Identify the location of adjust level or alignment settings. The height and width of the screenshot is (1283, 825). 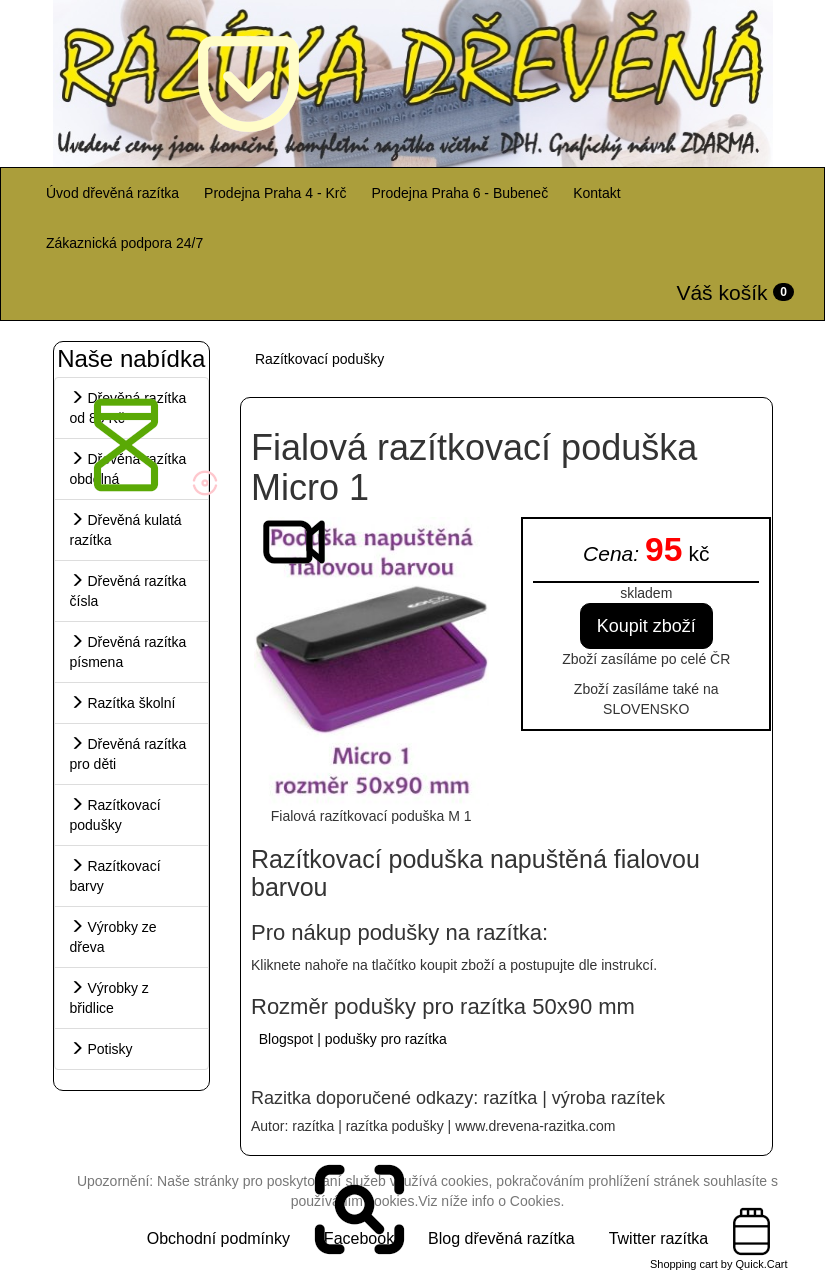
(205, 483).